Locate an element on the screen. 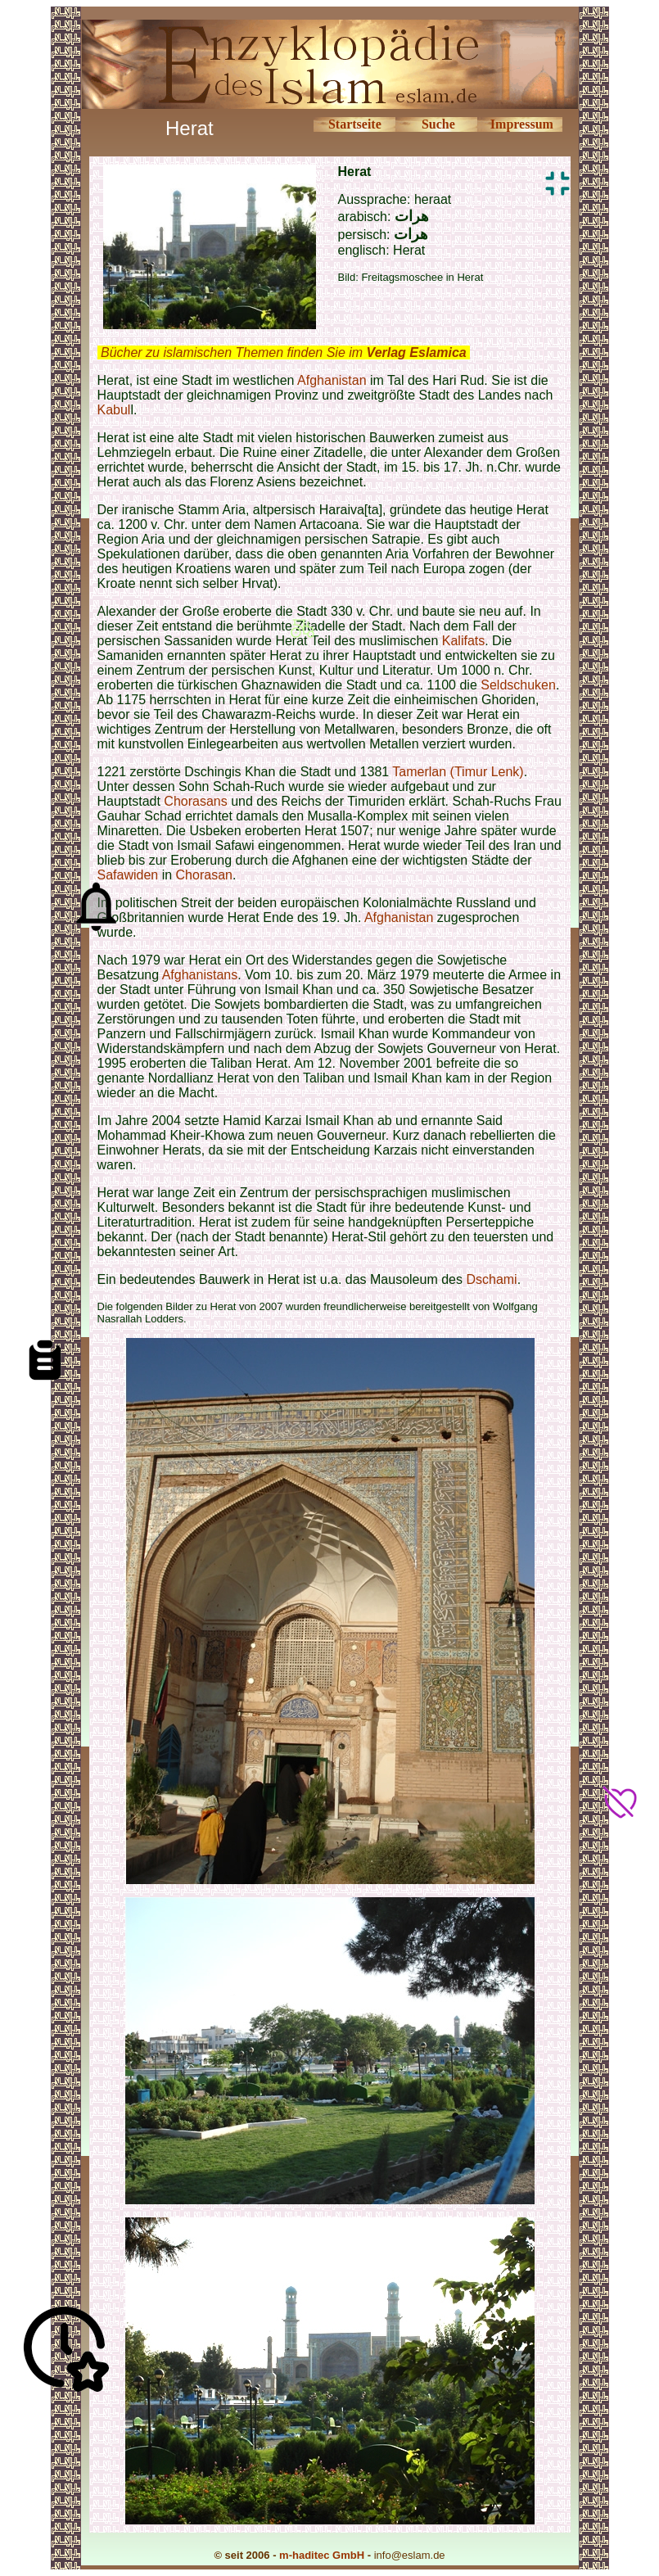  view your notifications is located at coordinates (96, 906).